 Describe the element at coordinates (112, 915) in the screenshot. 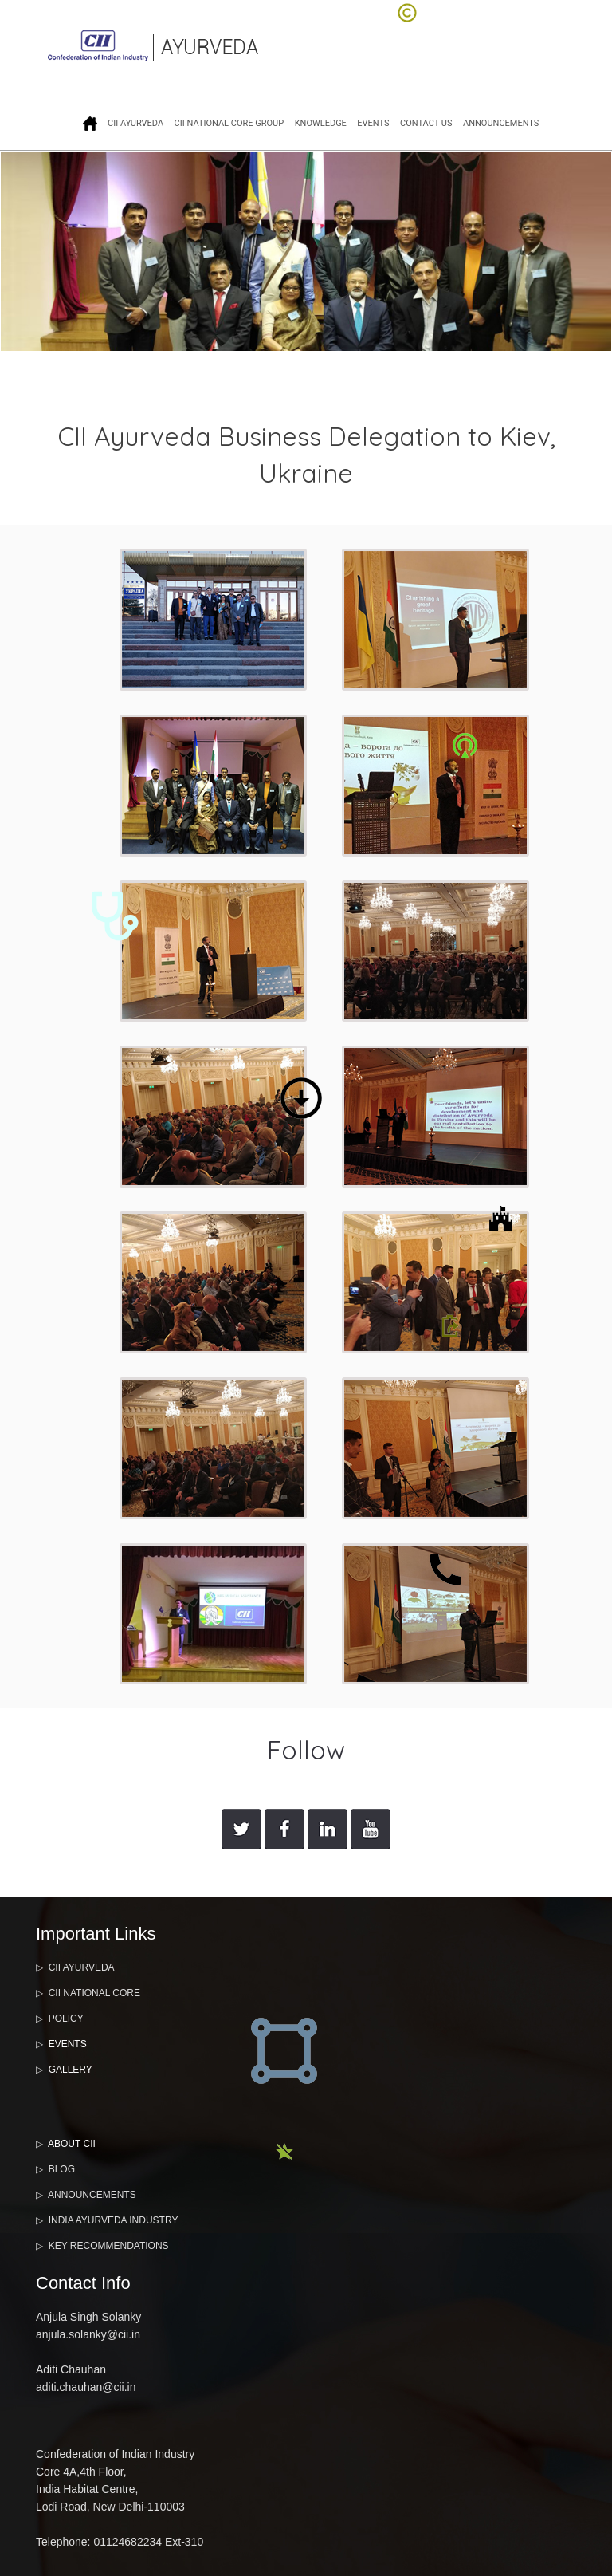

I see `access health or medical features` at that location.